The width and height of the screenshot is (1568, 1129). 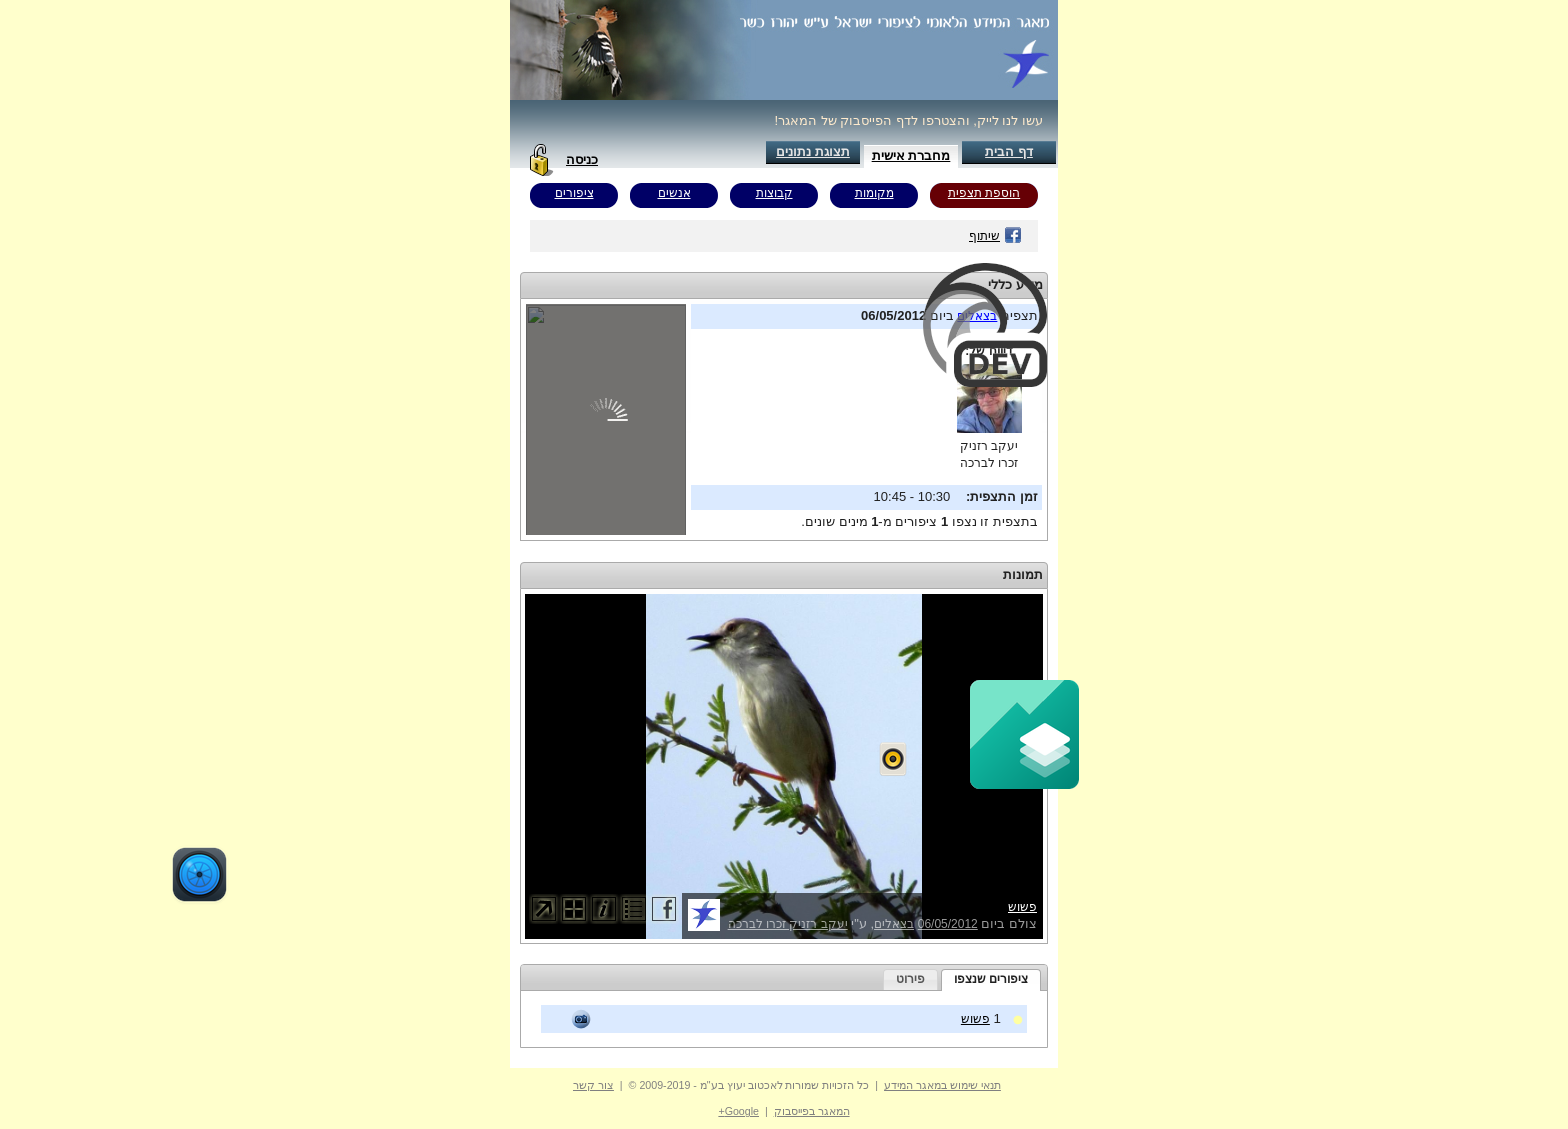 I want to click on open digikam photo management app, so click(x=199, y=874).